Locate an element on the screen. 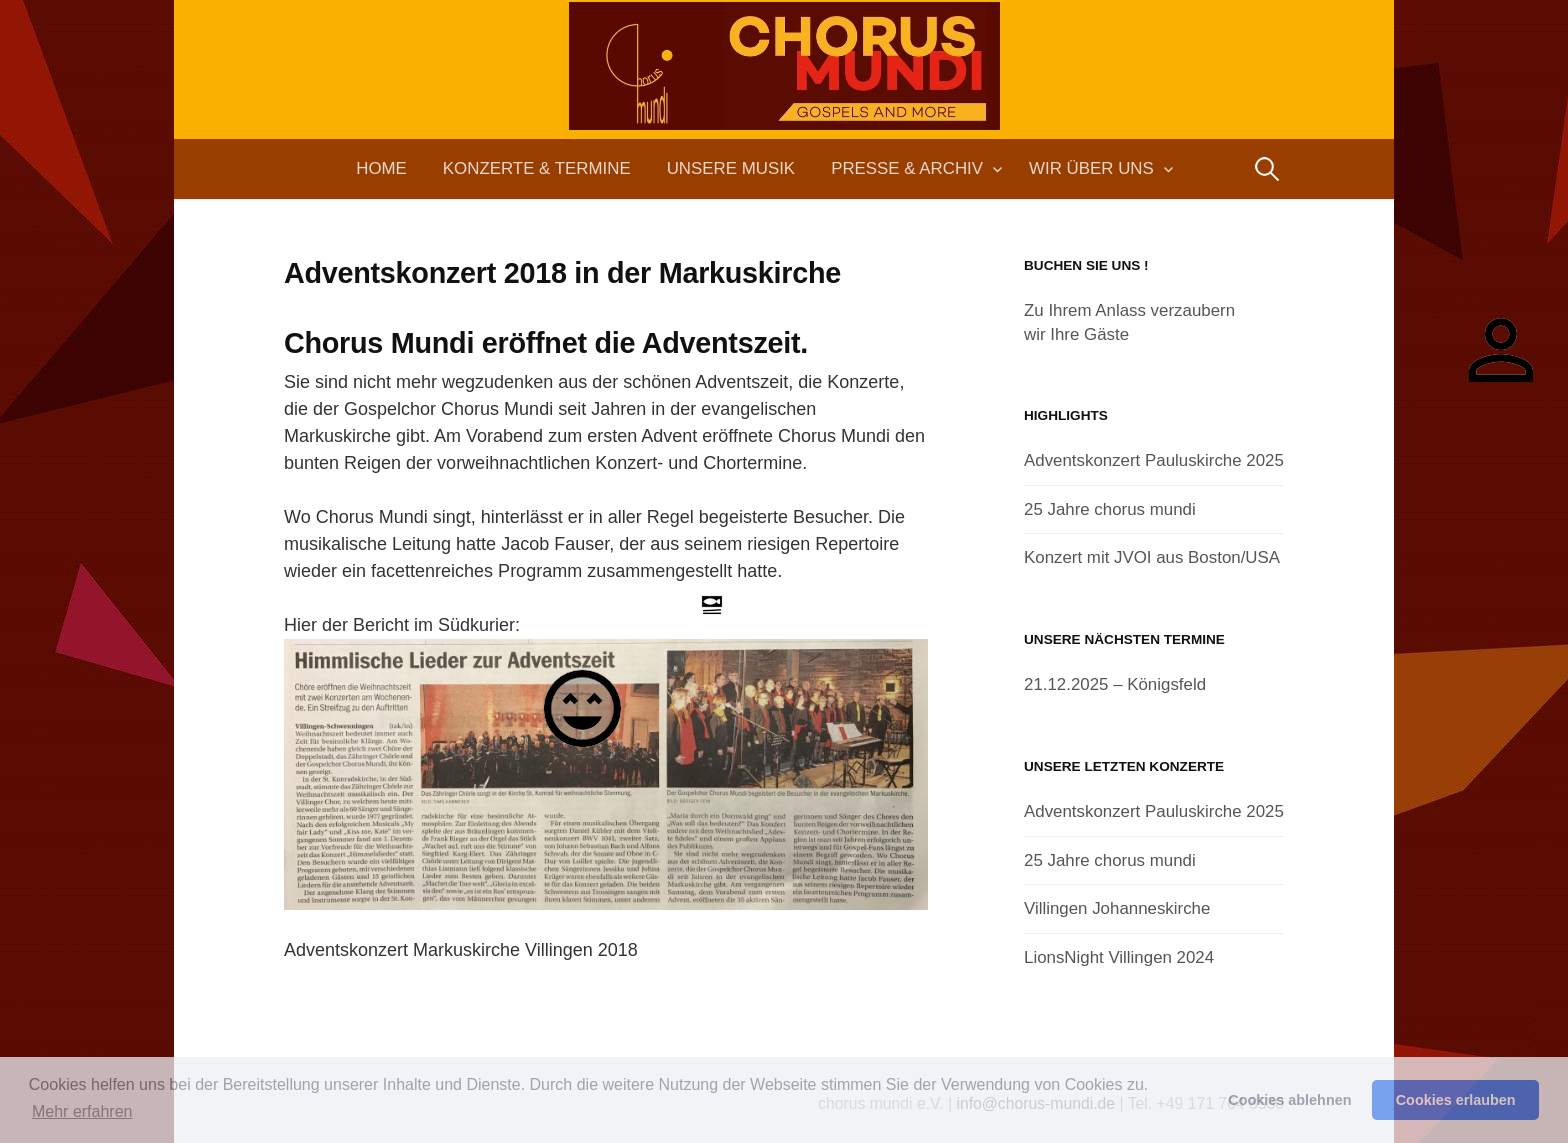 This screenshot has width=1568, height=1143. view your profile is located at coordinates (1501, 350).